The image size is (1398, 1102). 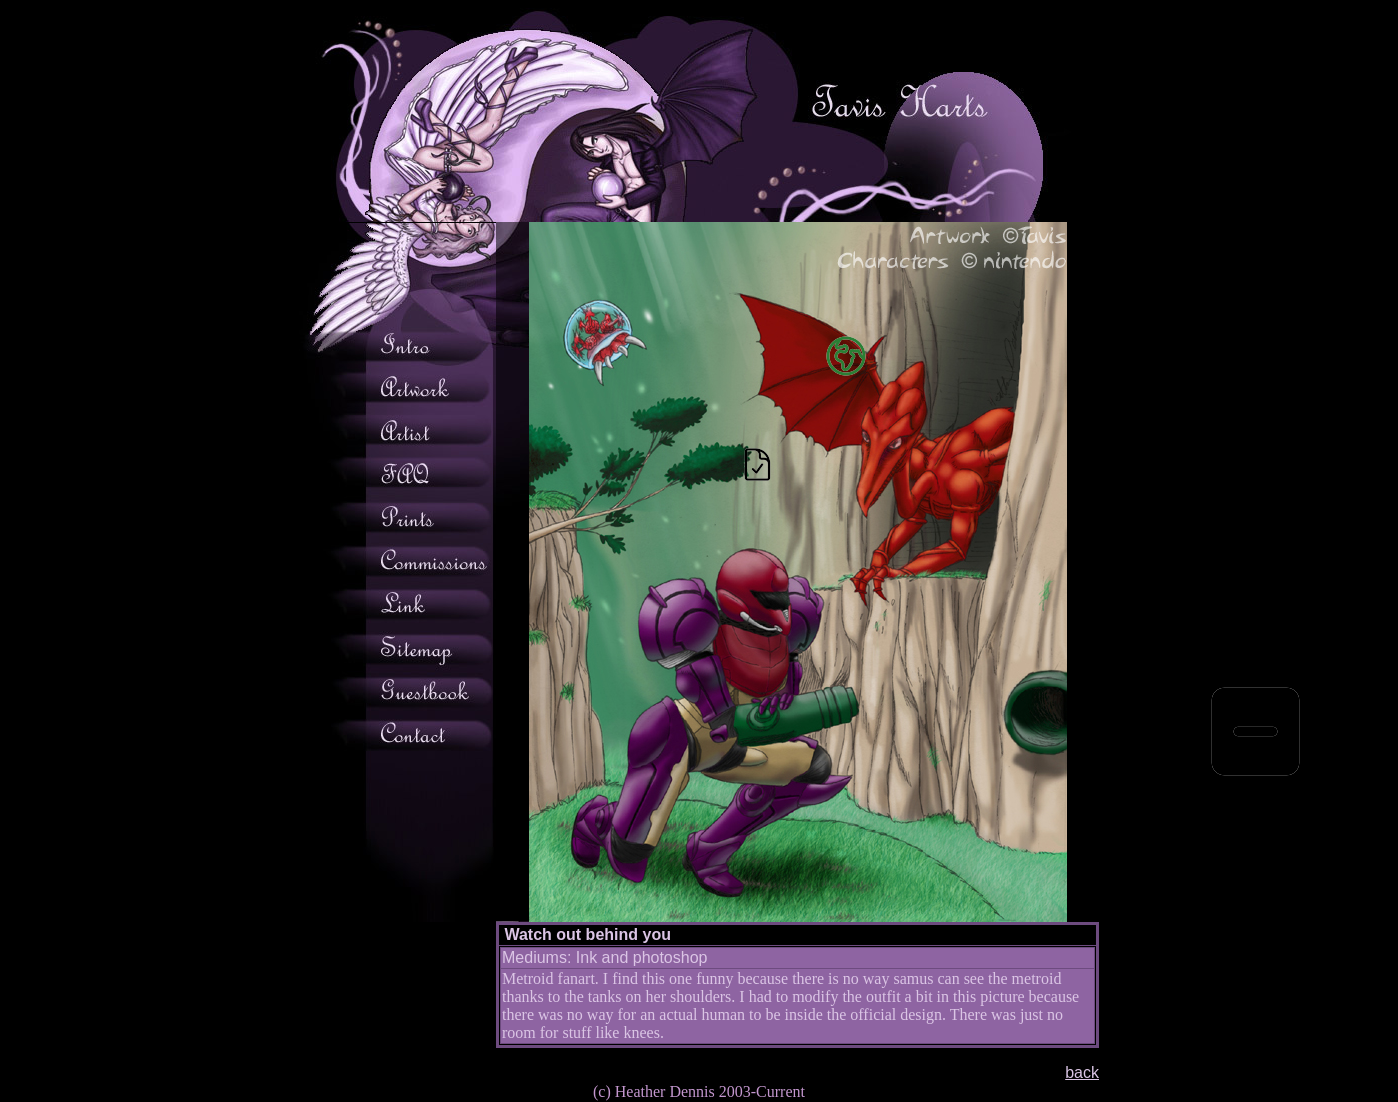 What do you see at coordinates (1255, 731) in the screenshot?
I see `remove an item from a list` at bounding box center [1255, 731].